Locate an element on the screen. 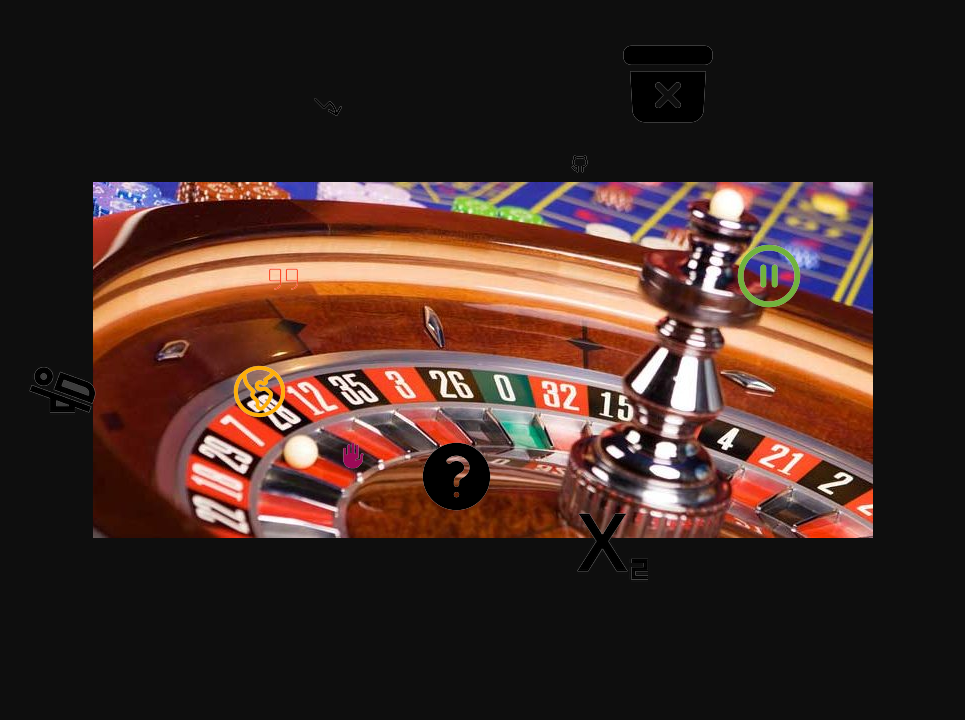  access help or support is located at coordinates (456, 476).